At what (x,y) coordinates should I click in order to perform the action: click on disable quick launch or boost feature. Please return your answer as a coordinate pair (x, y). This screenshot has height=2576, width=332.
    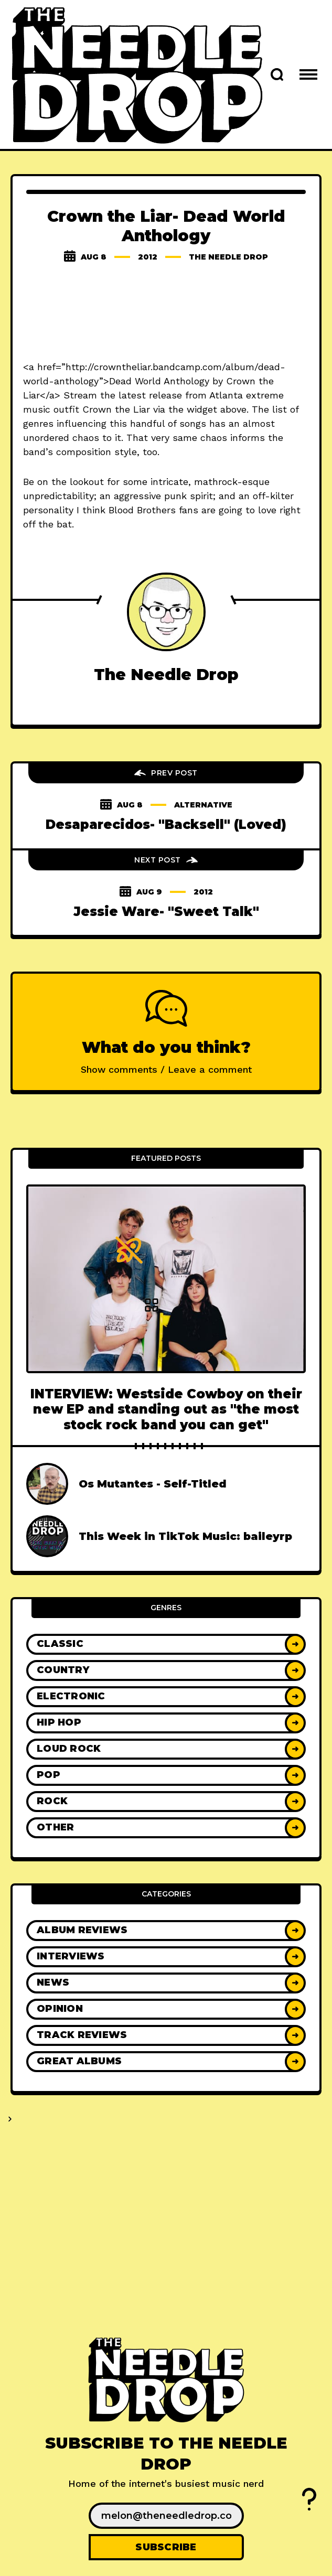
    Looking at the image, I should click on (129, 1250).